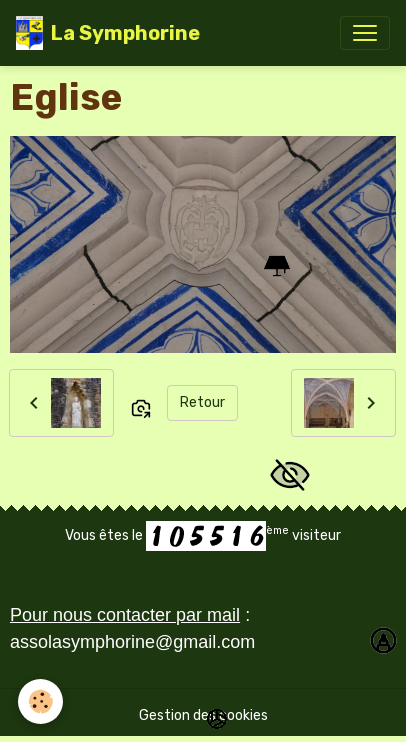 The height and width of the screenshot is (742, 406). What do you see at coordinates (277, 266) in the screenshot?
I see `toggle desk lamp or reading light` at bounding box center [277, 266].